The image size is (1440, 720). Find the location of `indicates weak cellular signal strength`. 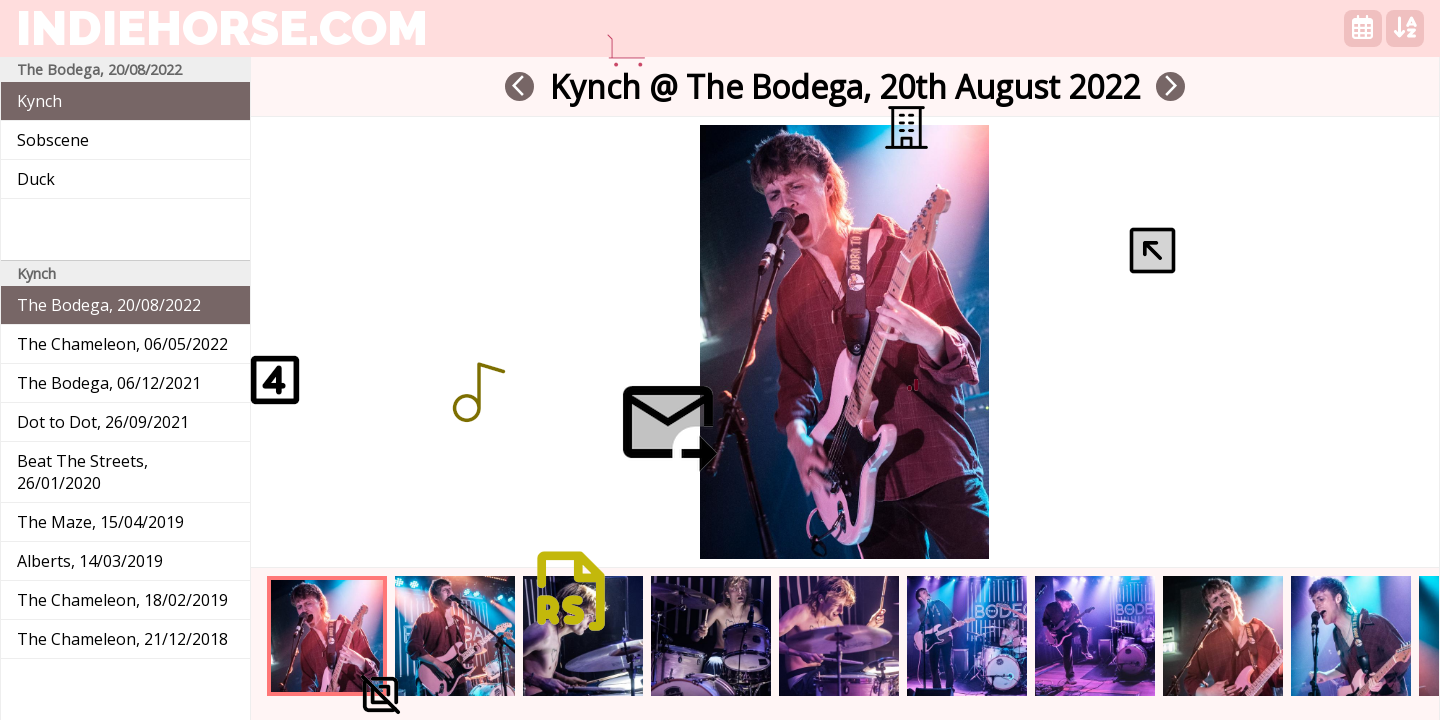

indicates weak cellular signal strength is located at coordinates (924, 377).